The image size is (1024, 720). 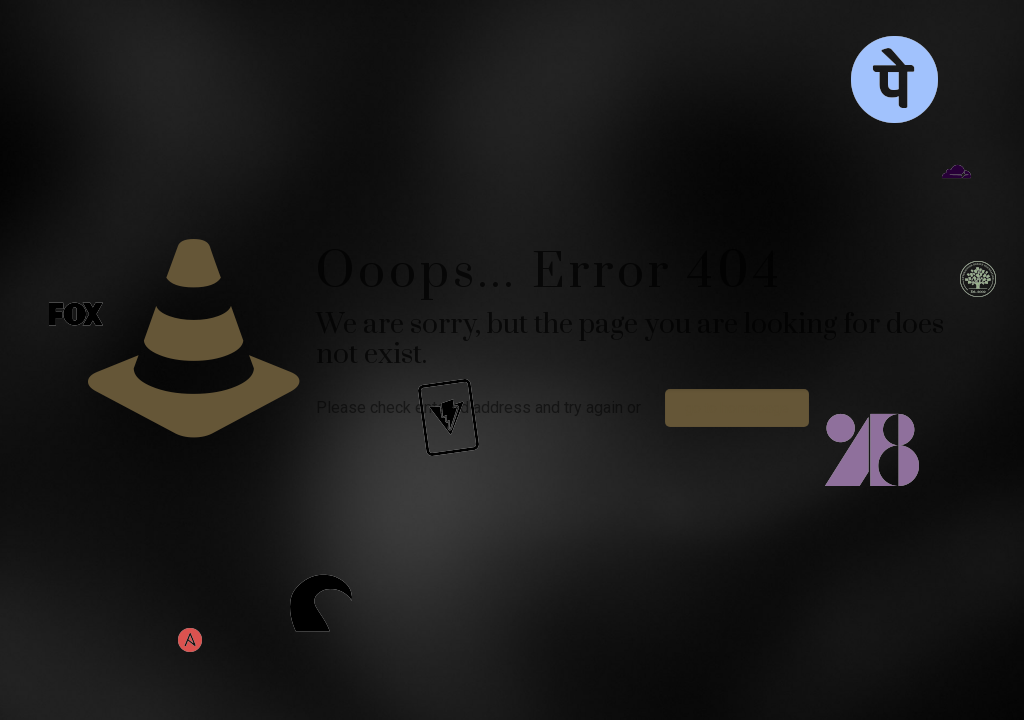 I want to click on cloudflare logo, so click(x=956, y=171).